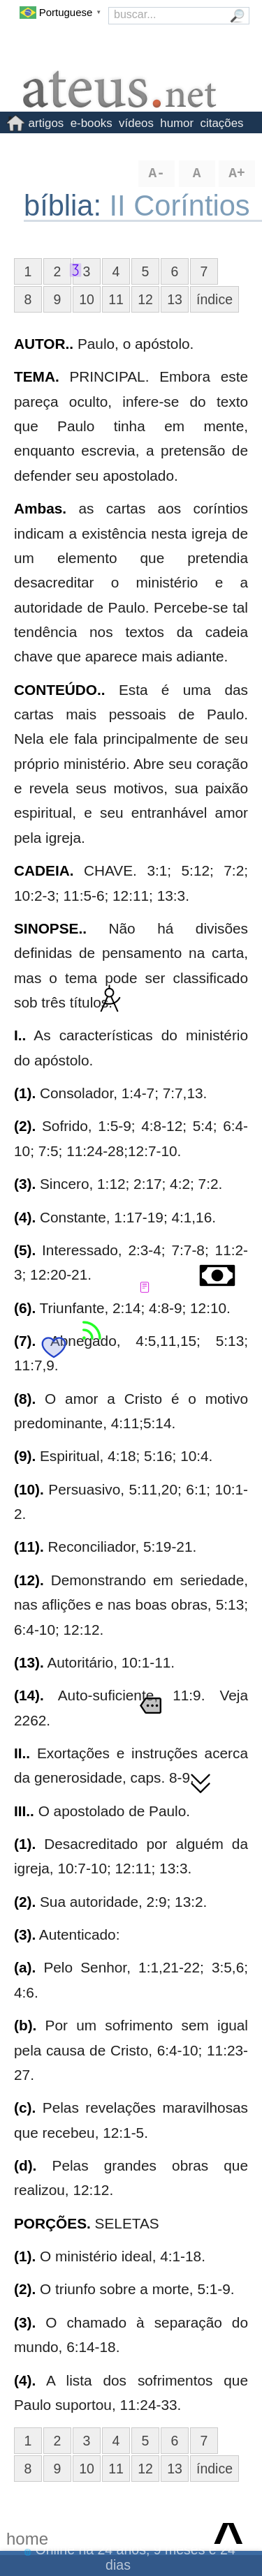 The image size is (262, 2576). What do you see at coordinates (90, 1331) in the screenshot?
I see `subscribe to RSS feed` at bounding box center [90, 1331].